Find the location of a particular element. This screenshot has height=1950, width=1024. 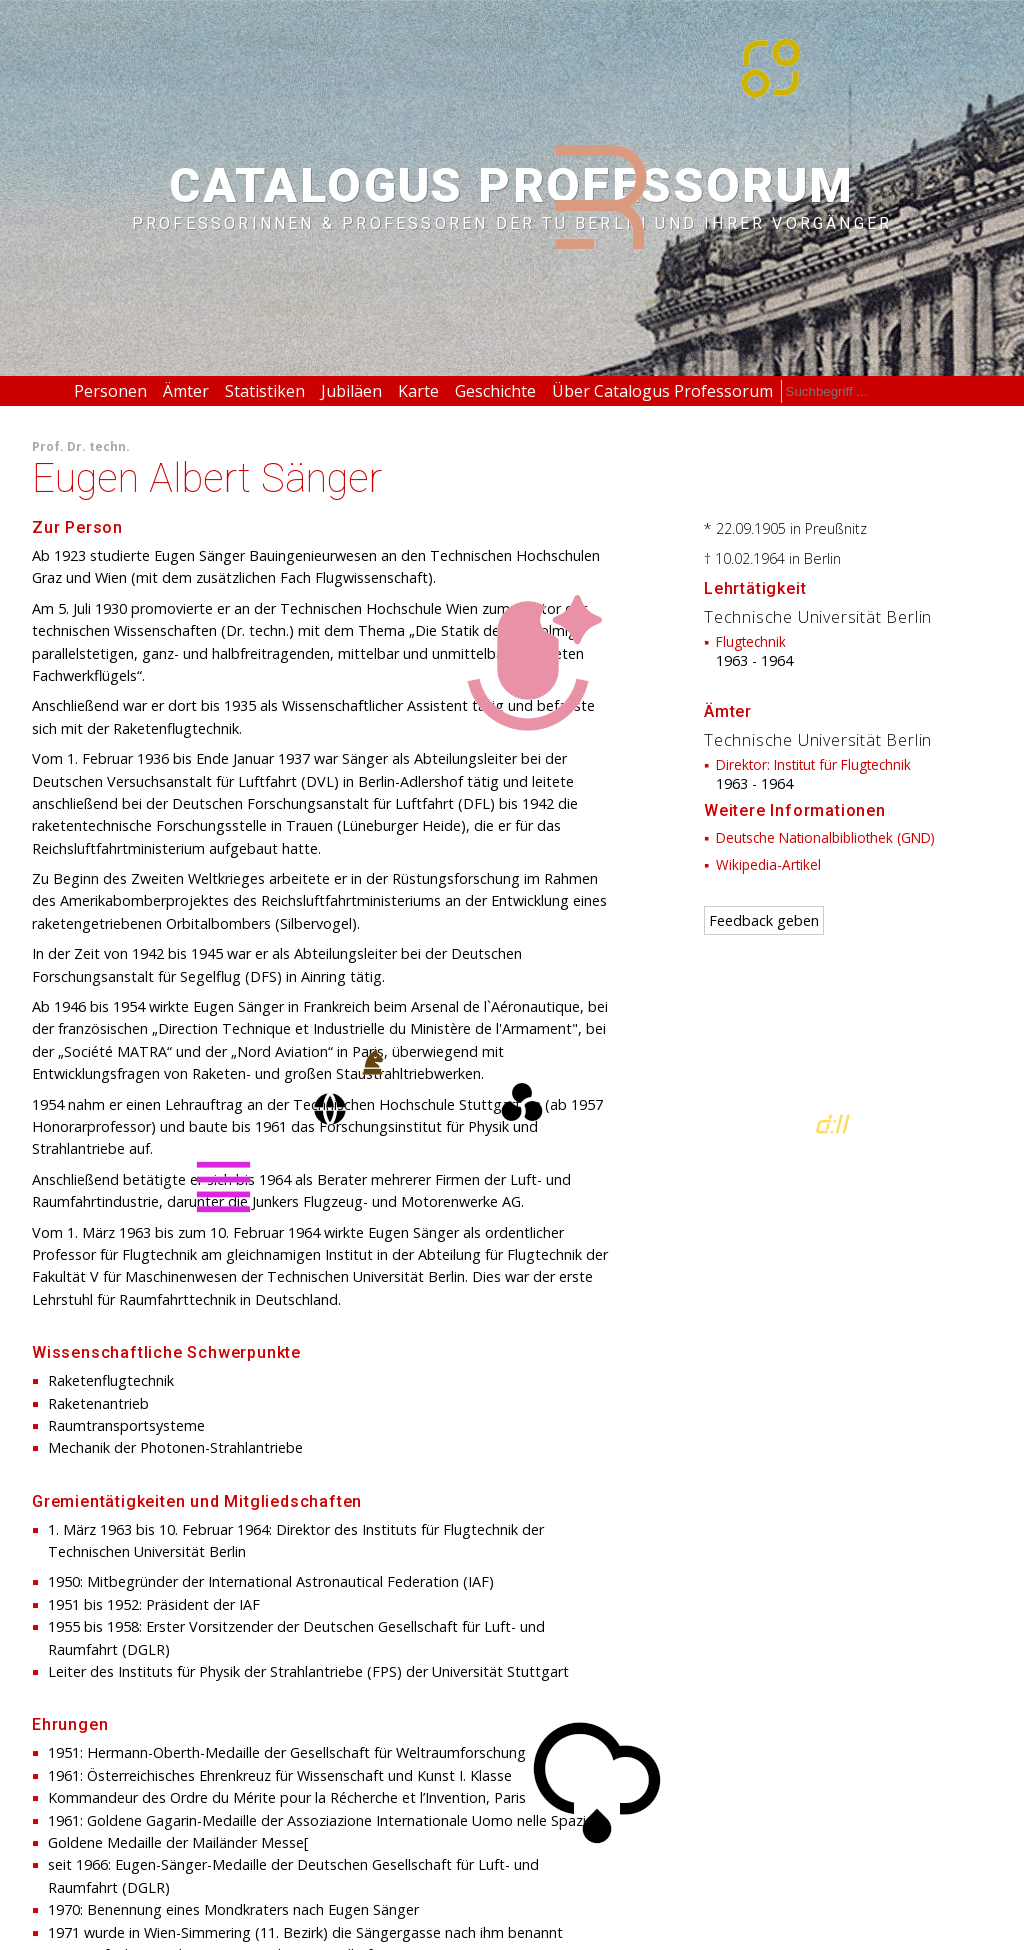

exchange or convert currency is located at coordinates (771, 68).